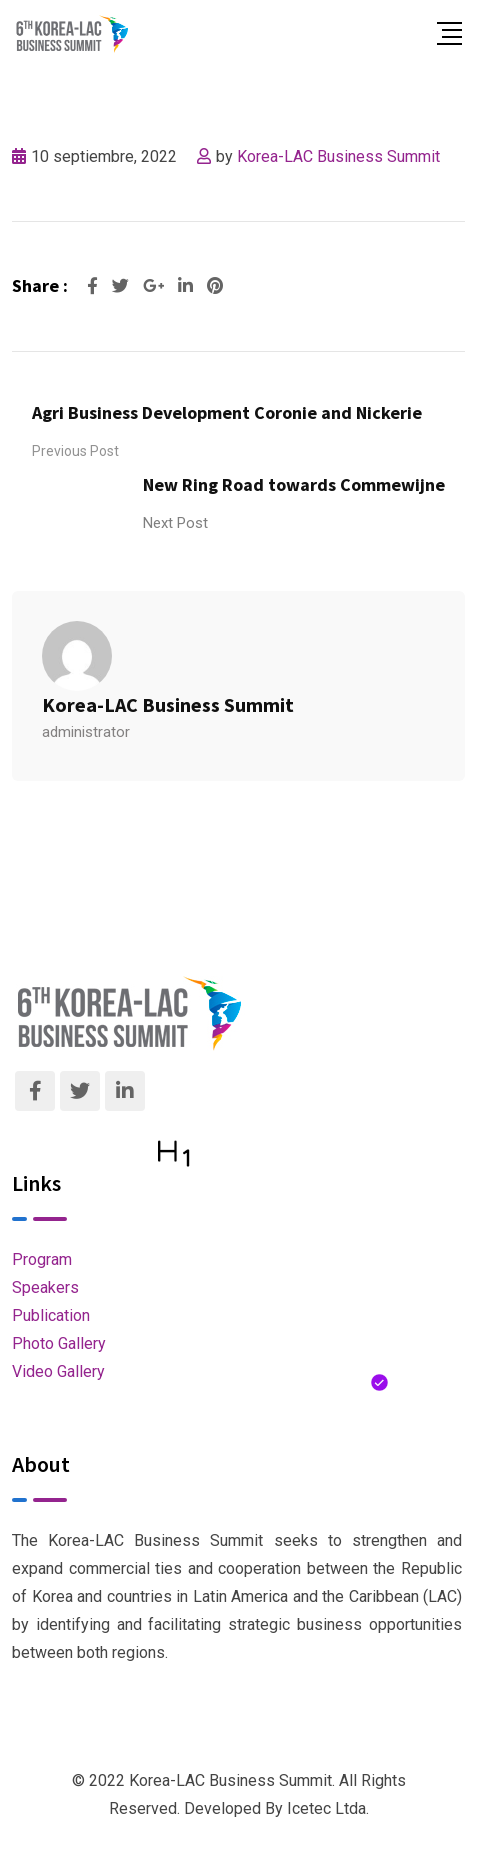 Image resolution: width=477 pixels, height=1873 pixels. What do you see at coordinates (379, 1382) in the screenshot?
I see `indicates a test or validation has passed` at bounding box center [379, 1382].